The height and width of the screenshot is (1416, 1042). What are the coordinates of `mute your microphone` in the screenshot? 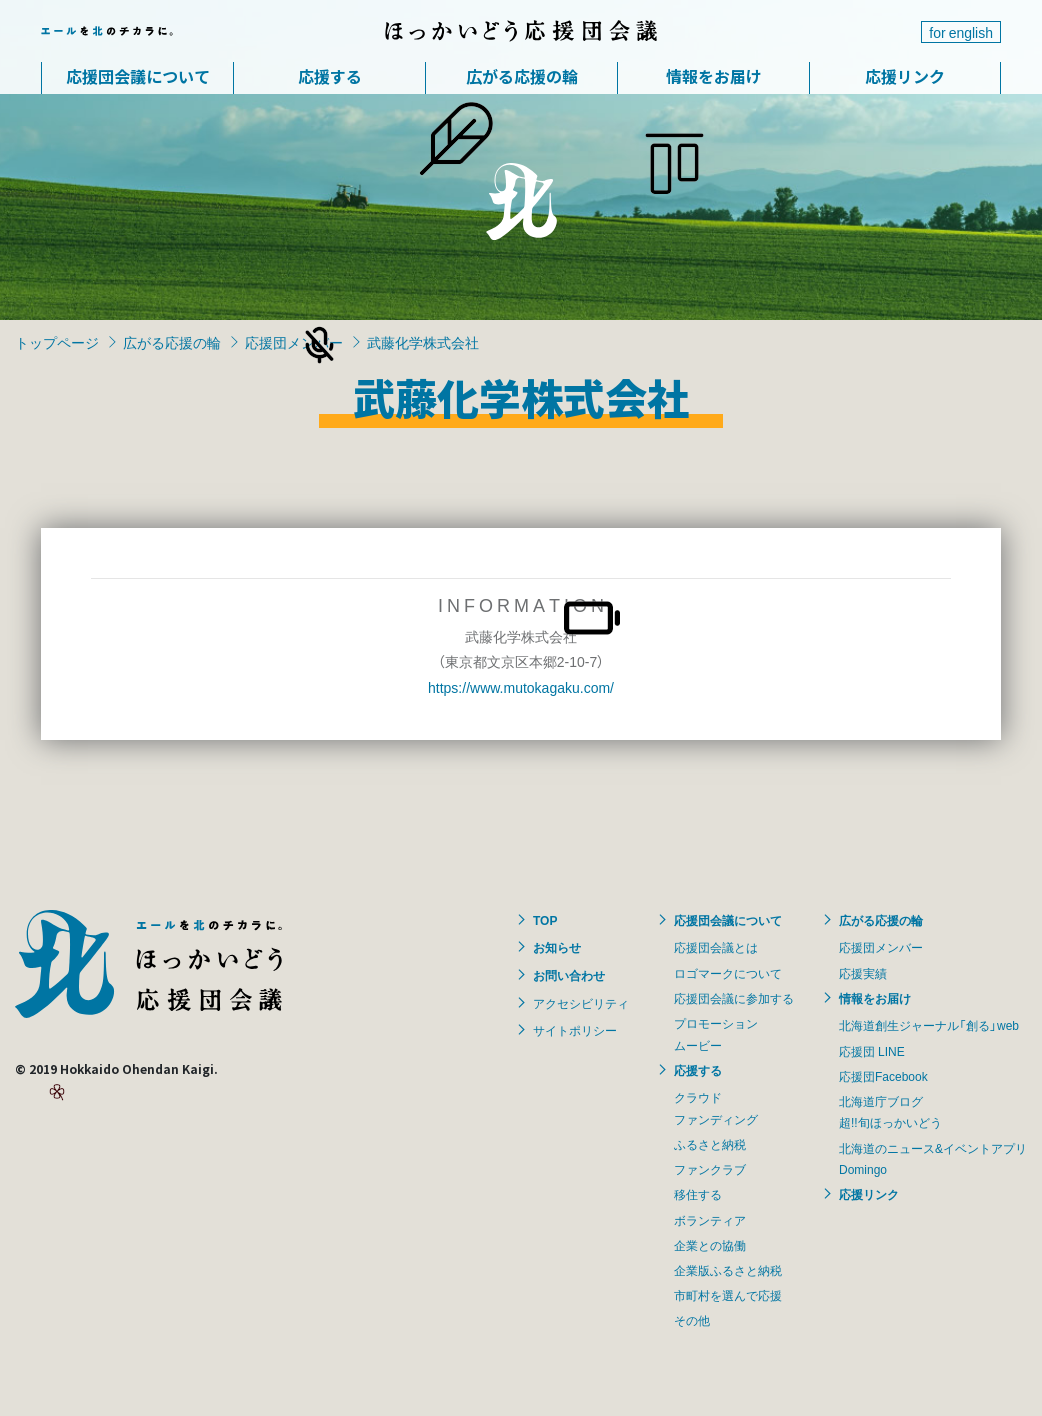 It's located at (319, 344).